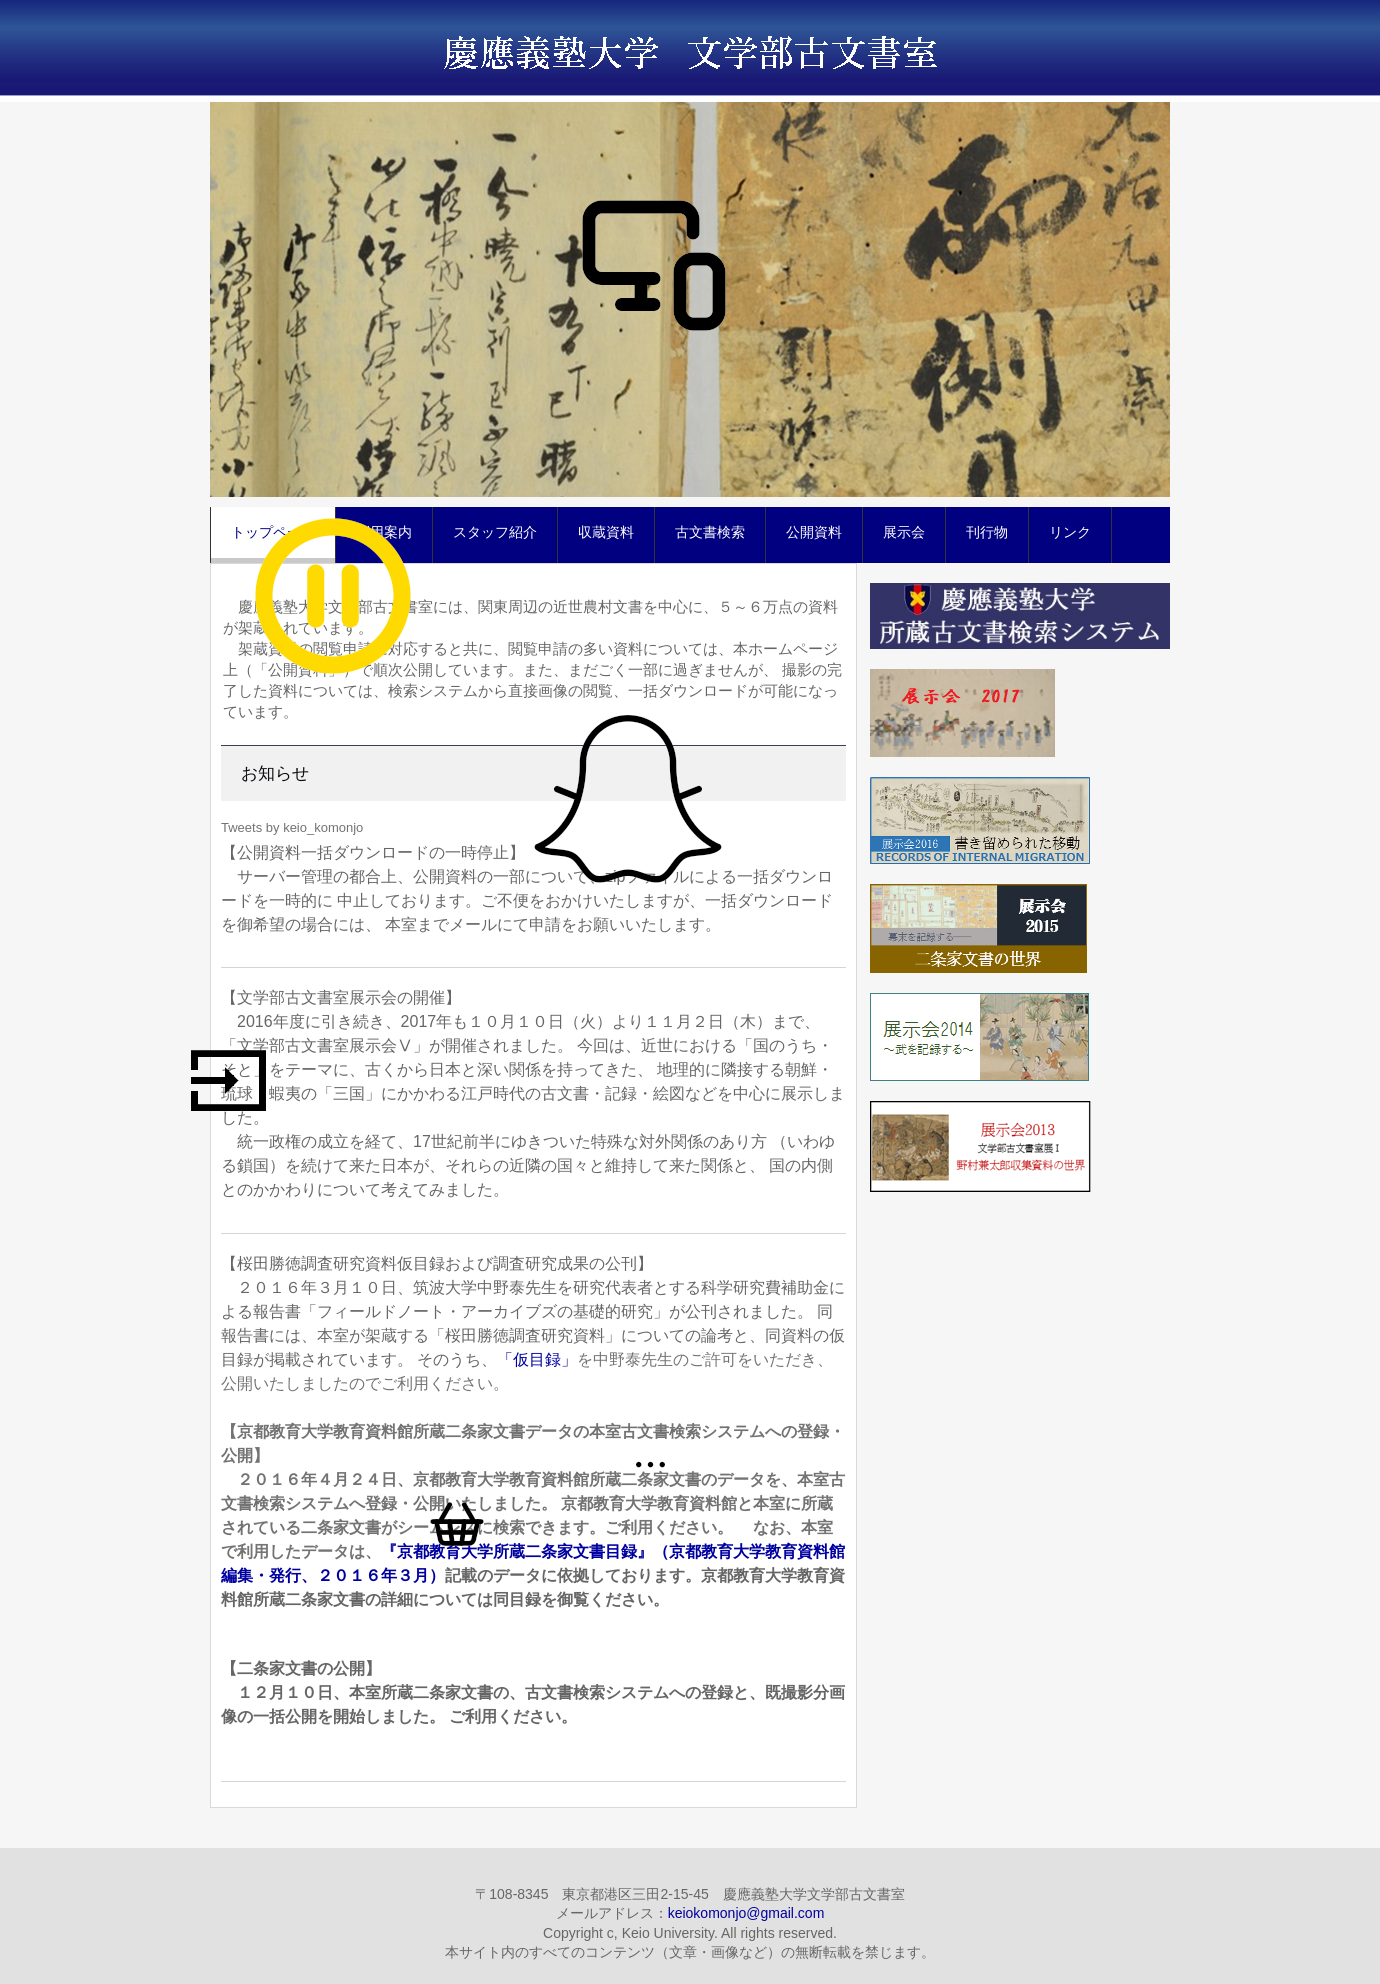 The width and height of the screenshot is (1380, 1984). What do you see at coordinates (628, 802) in the screenshot?
I see `open Snapchat app` at bounding box center [628, 802].